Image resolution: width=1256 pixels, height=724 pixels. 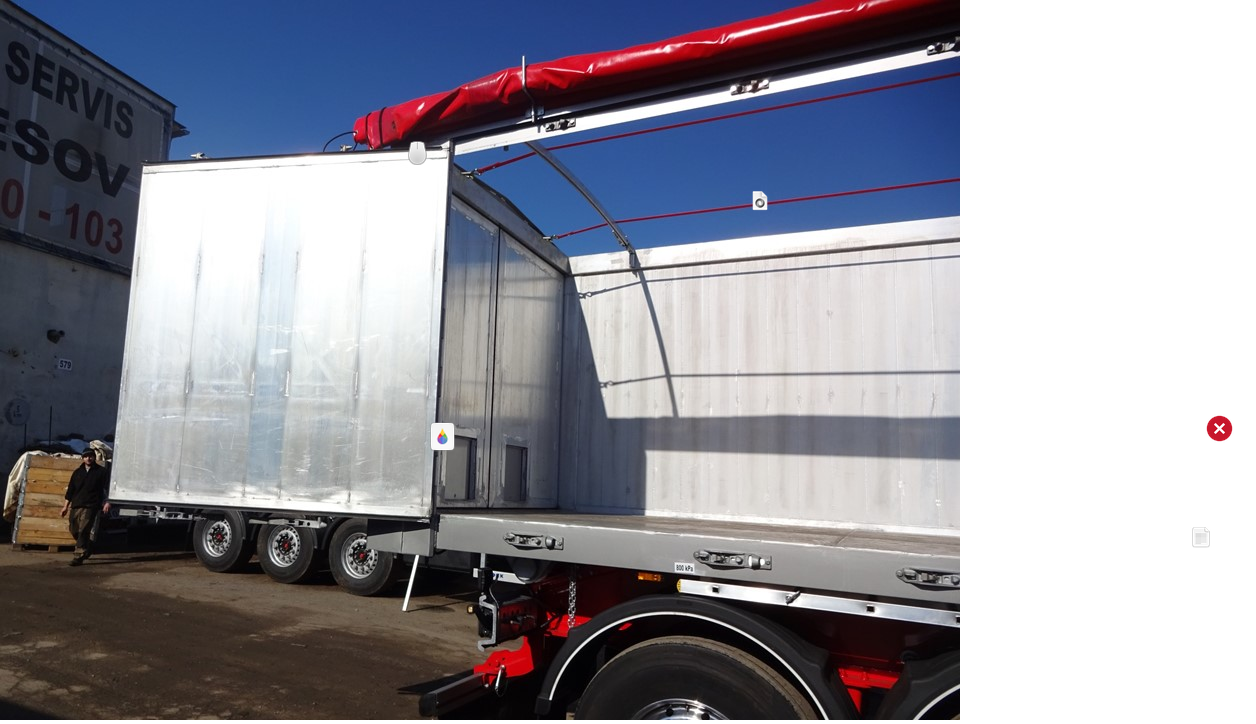 What do you see at coordinates (1201, 537) in the screenshot?
I see `open a text document` at bounding box center [1201, 537].